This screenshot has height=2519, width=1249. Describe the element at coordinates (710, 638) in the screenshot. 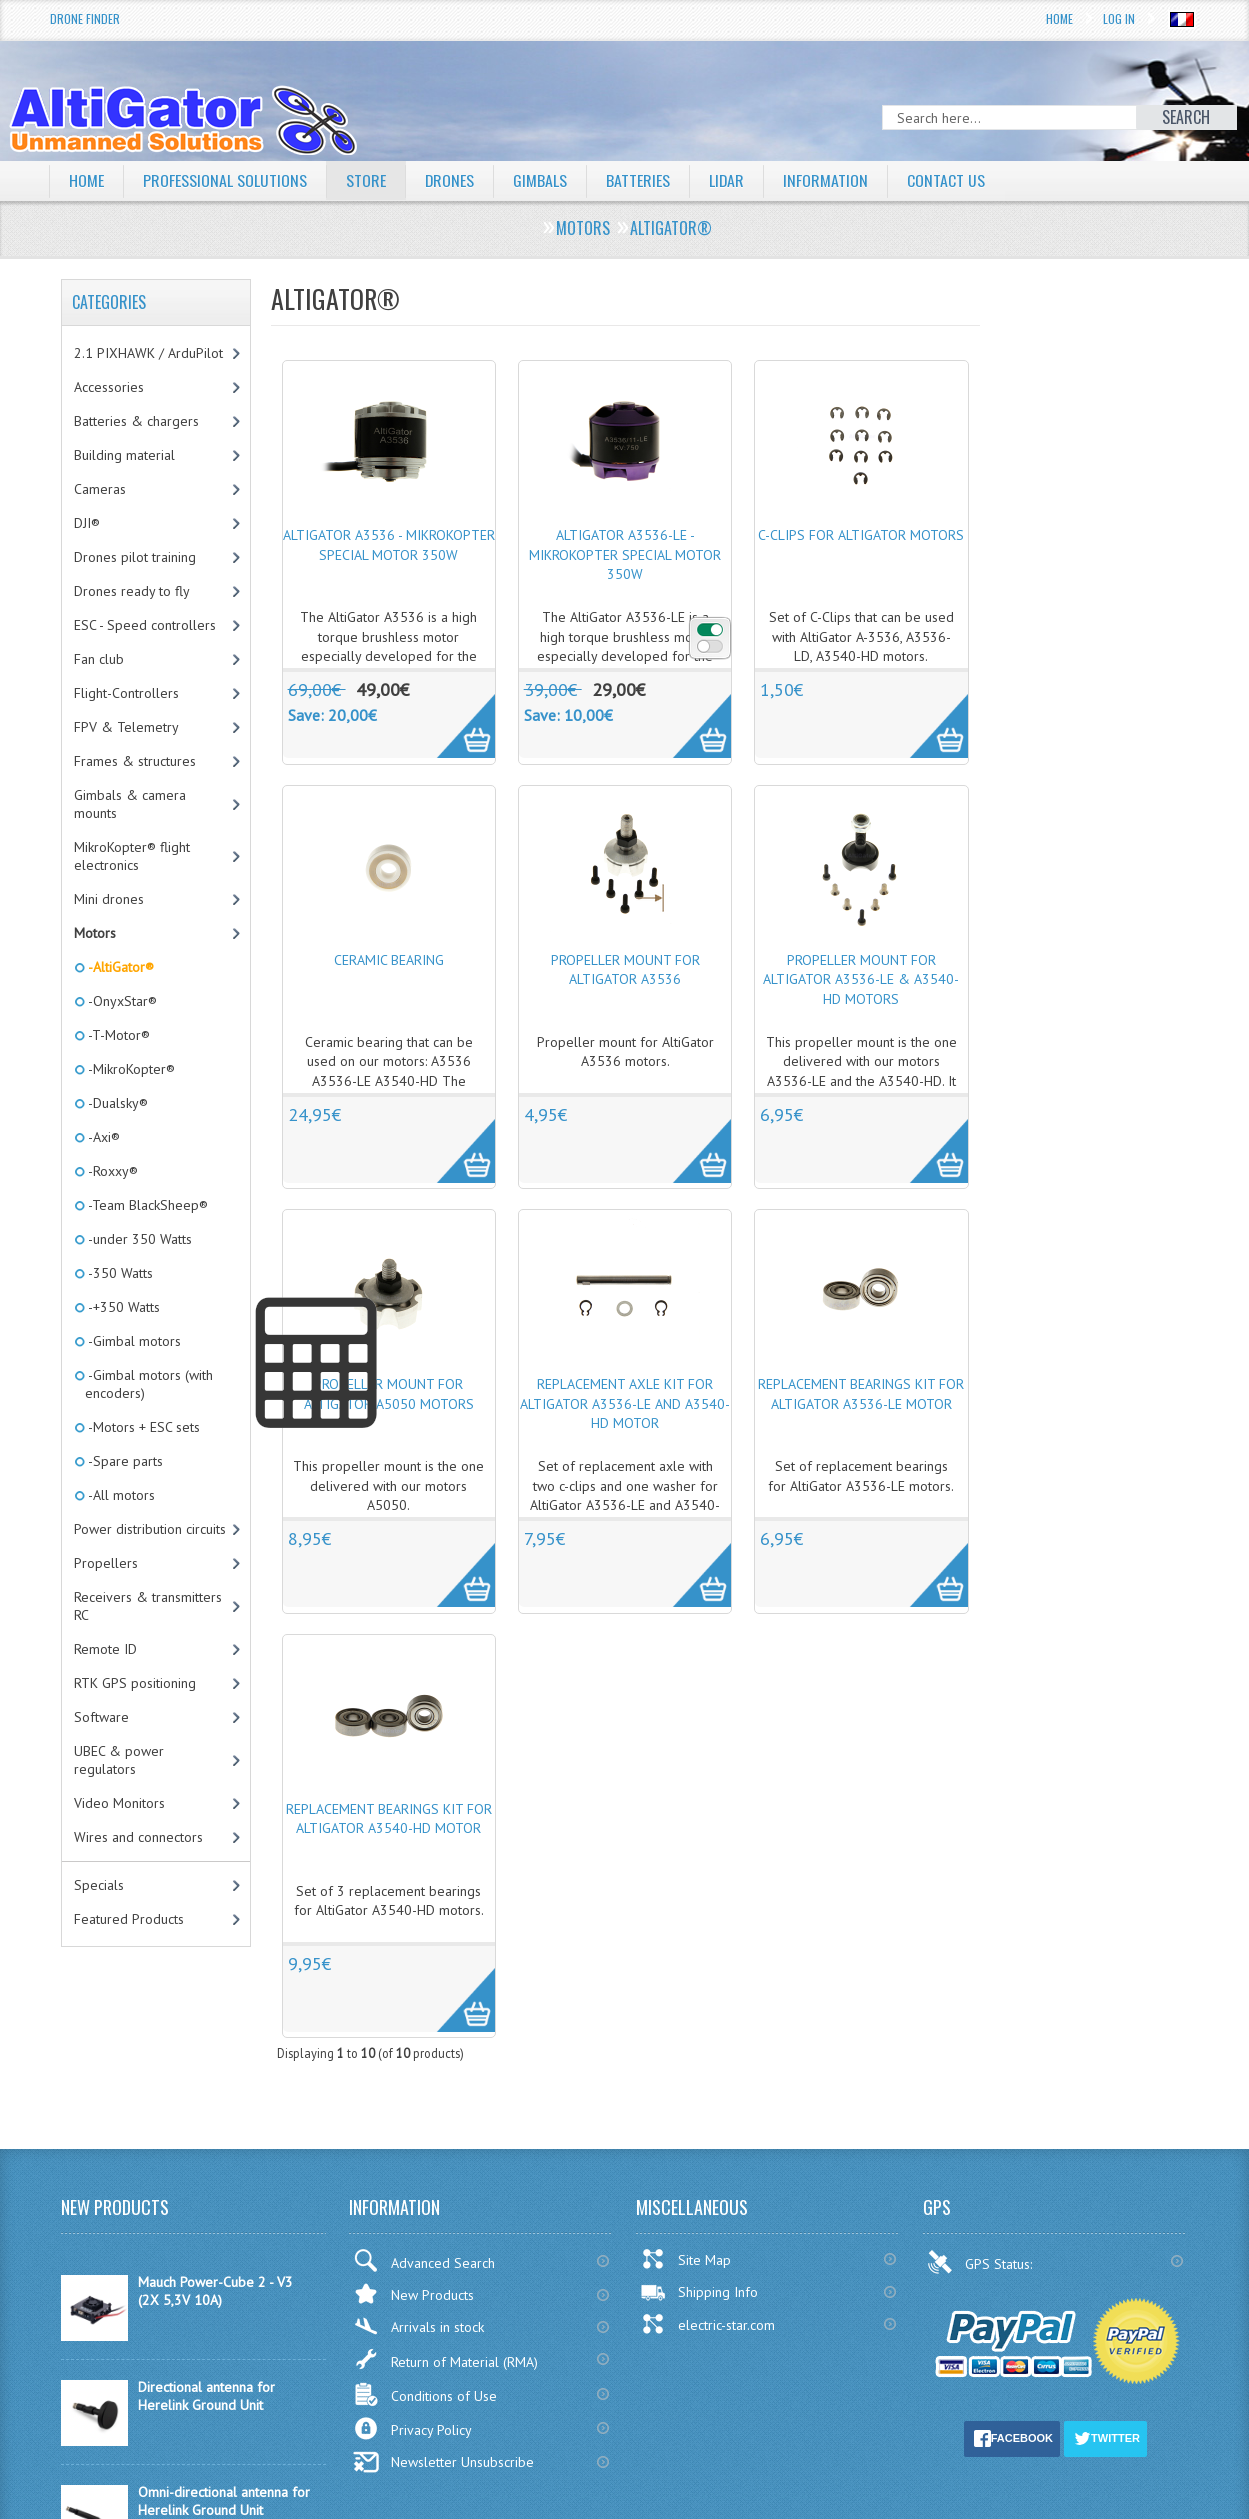

I see `open gnome tweaks to customize desktop settings` at that location.